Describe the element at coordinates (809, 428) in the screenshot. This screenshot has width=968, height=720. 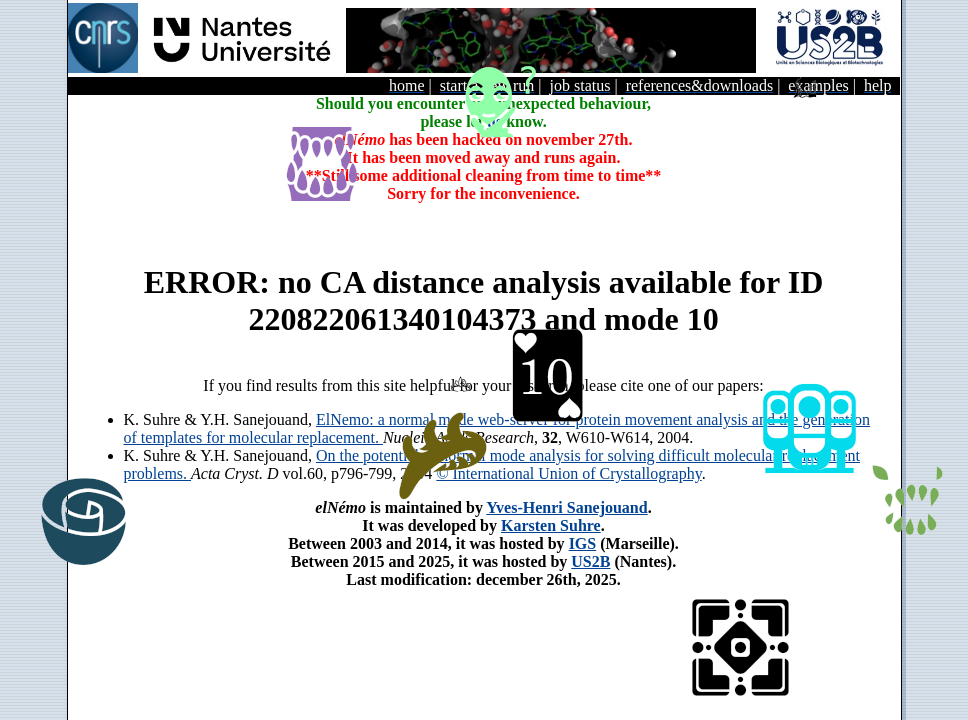
I see `select your squad or team roster` at that location.